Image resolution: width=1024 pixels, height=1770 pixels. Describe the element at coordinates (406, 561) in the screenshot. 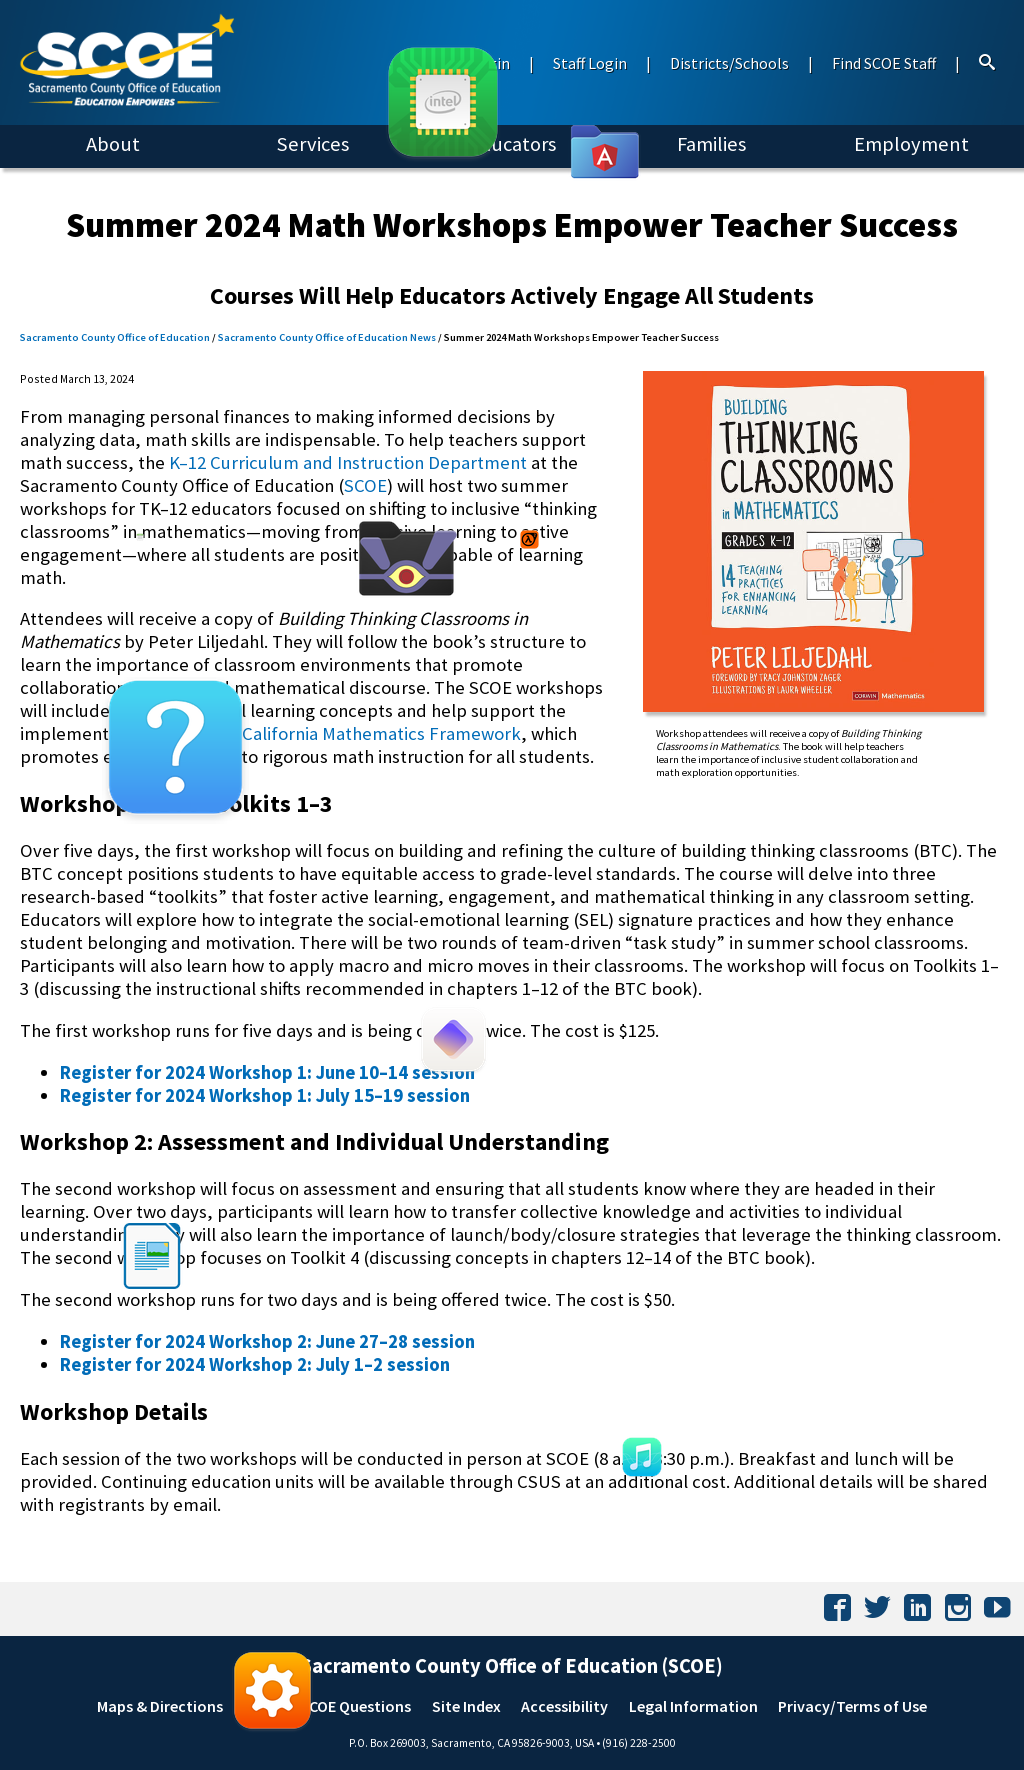

I see `open folder containing Pokémon-style game files` at that location.